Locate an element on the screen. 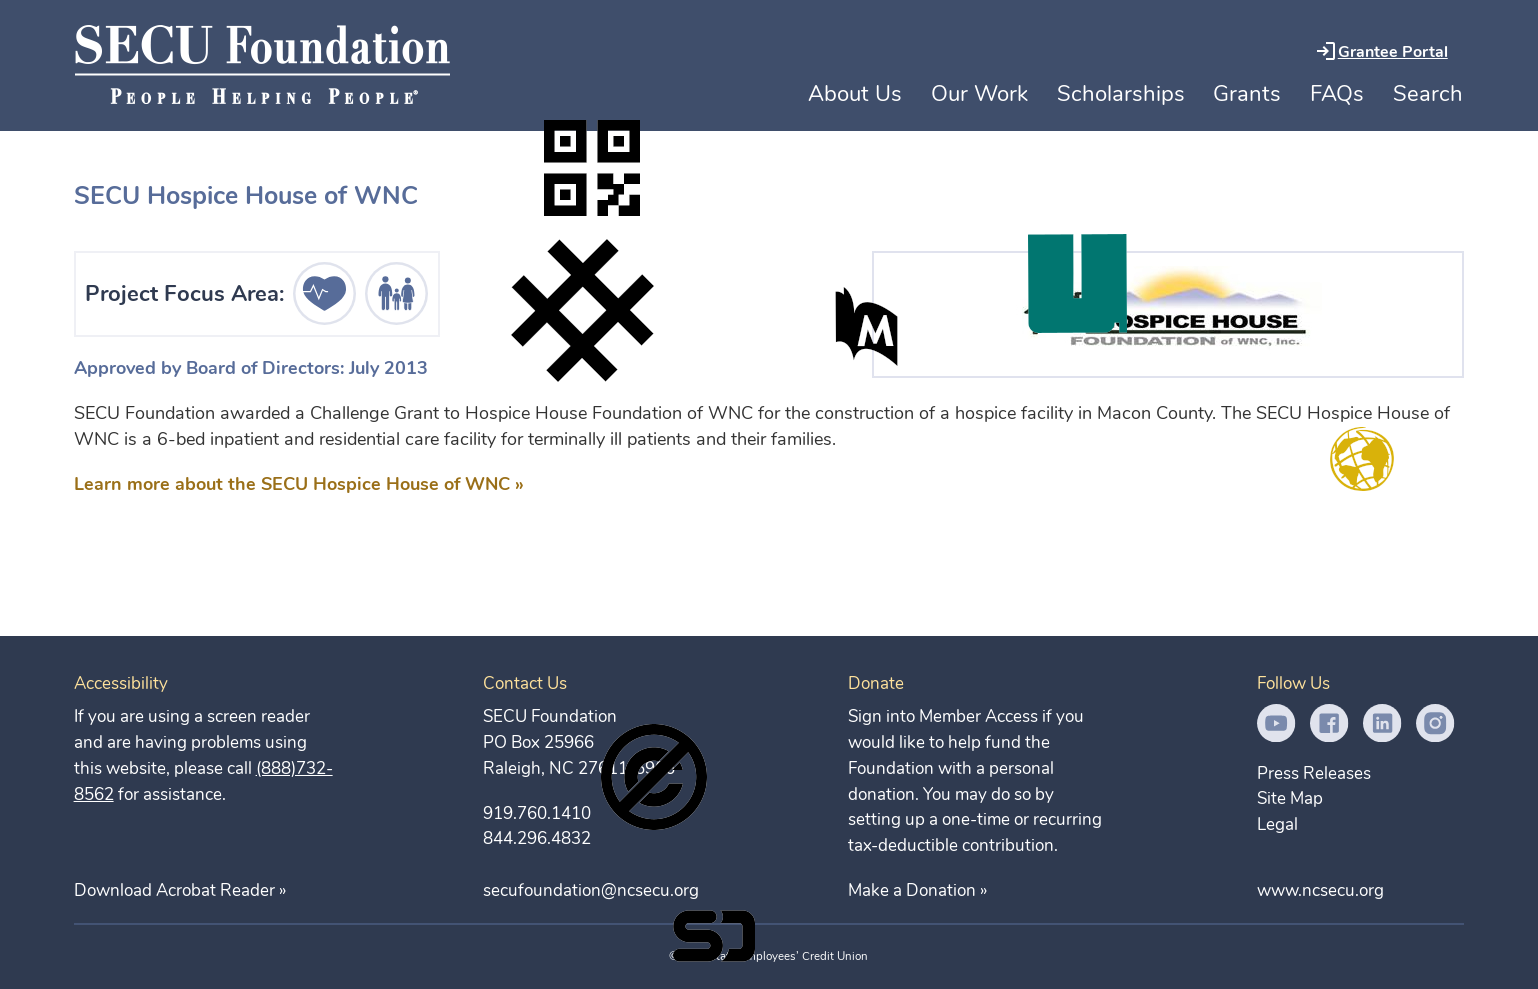 The width and height of the screenshot is (1538, 989). open SimpleX messaging app is located at coordinates (582, 310).